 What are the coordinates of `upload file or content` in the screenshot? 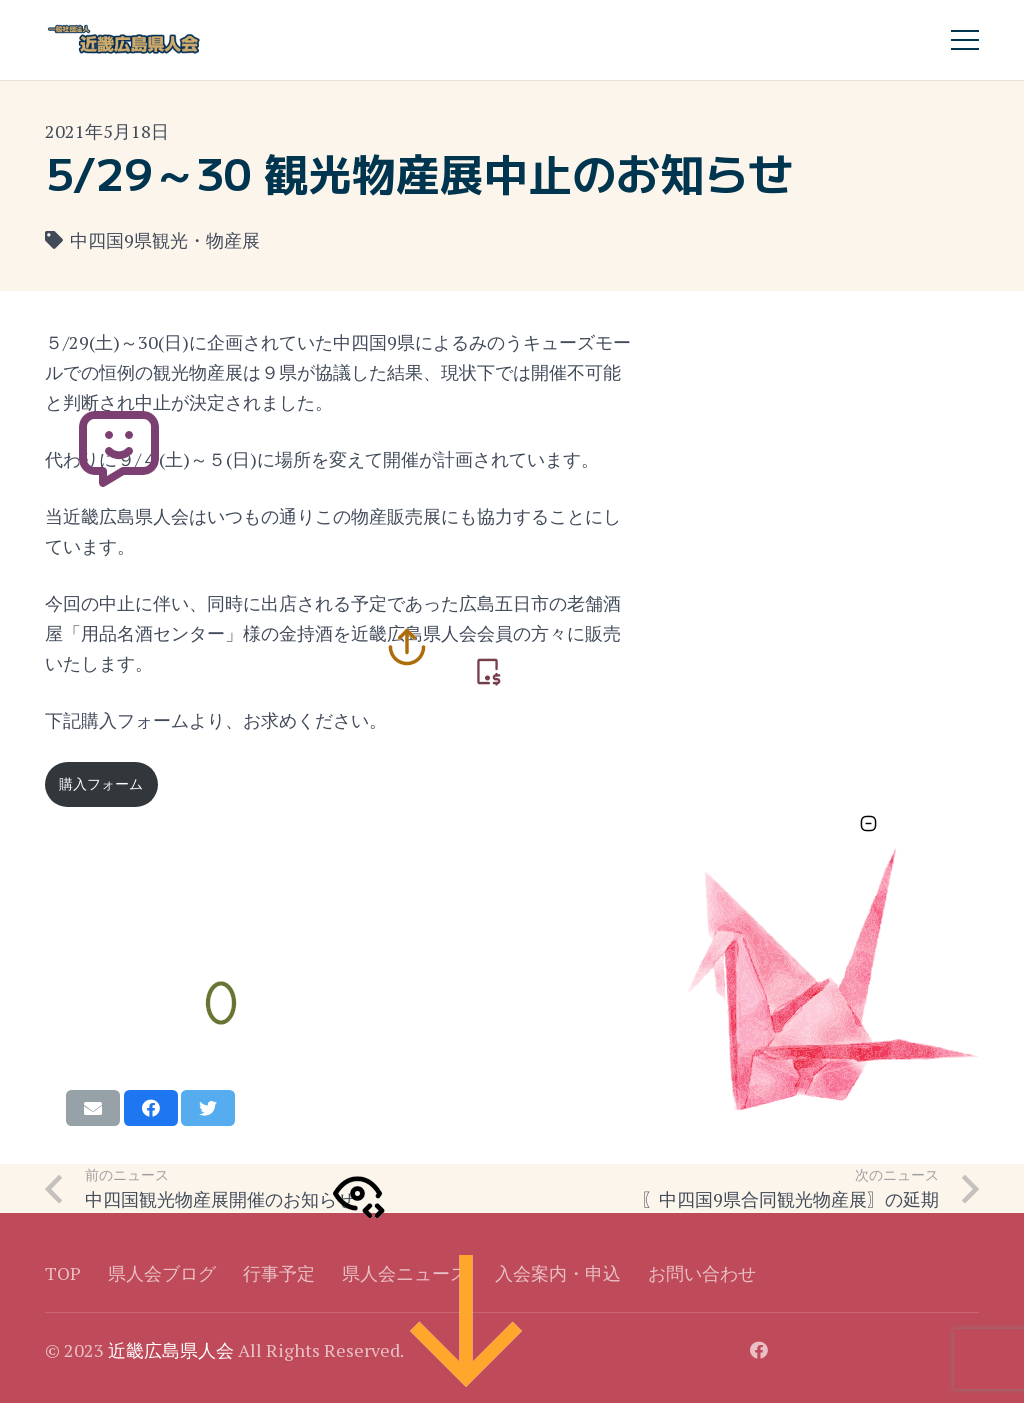 It's located at (407, 647).